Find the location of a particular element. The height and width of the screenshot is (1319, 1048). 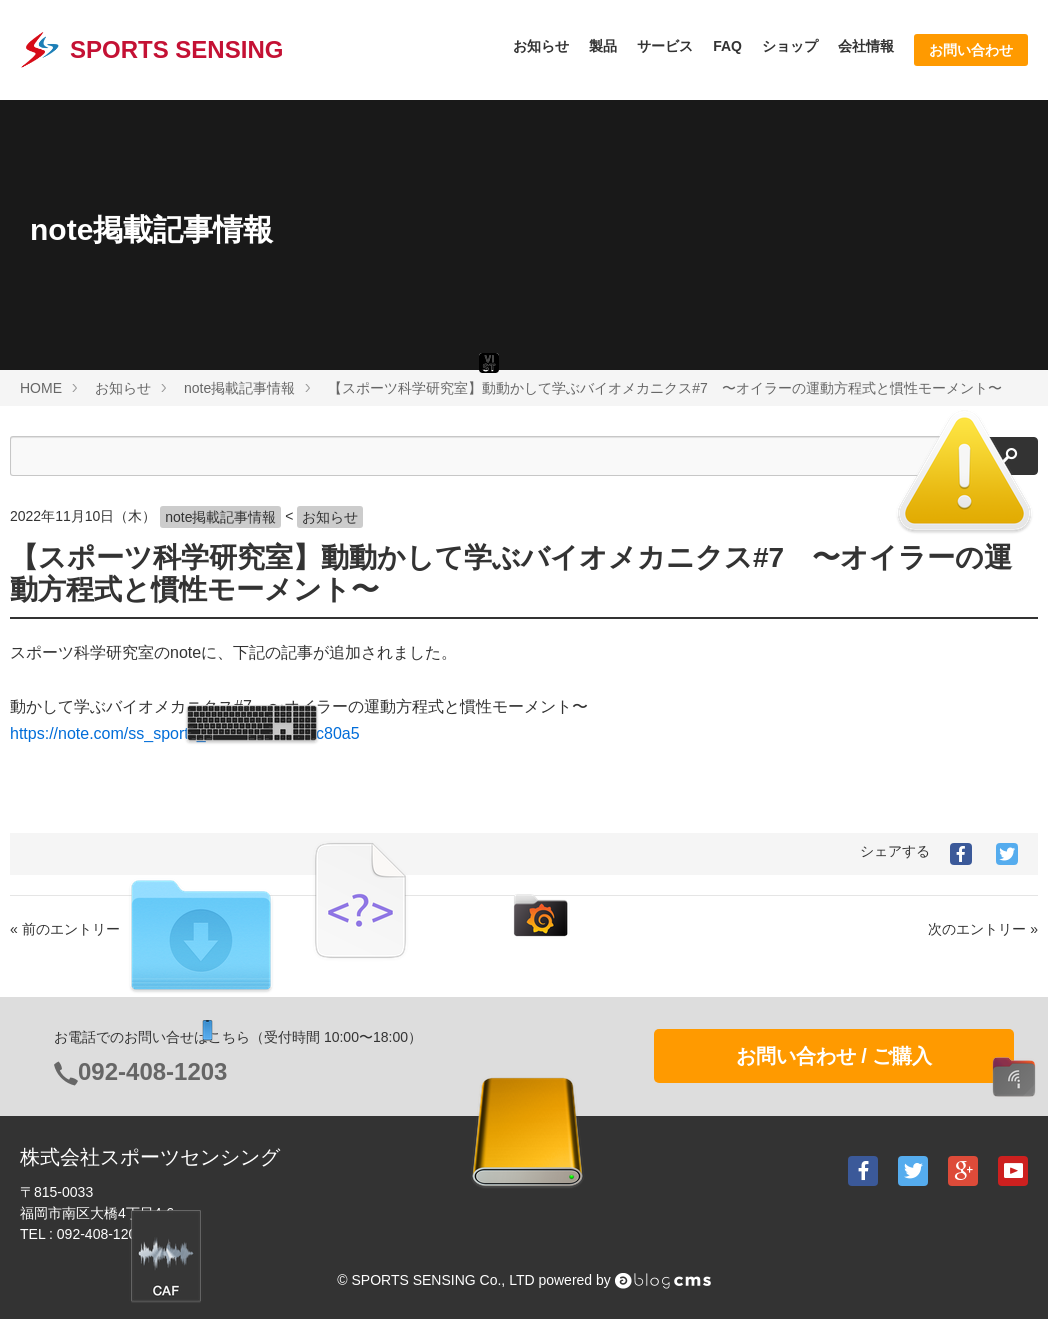

access external USB hard drive is located at coordinates (527, 1131).